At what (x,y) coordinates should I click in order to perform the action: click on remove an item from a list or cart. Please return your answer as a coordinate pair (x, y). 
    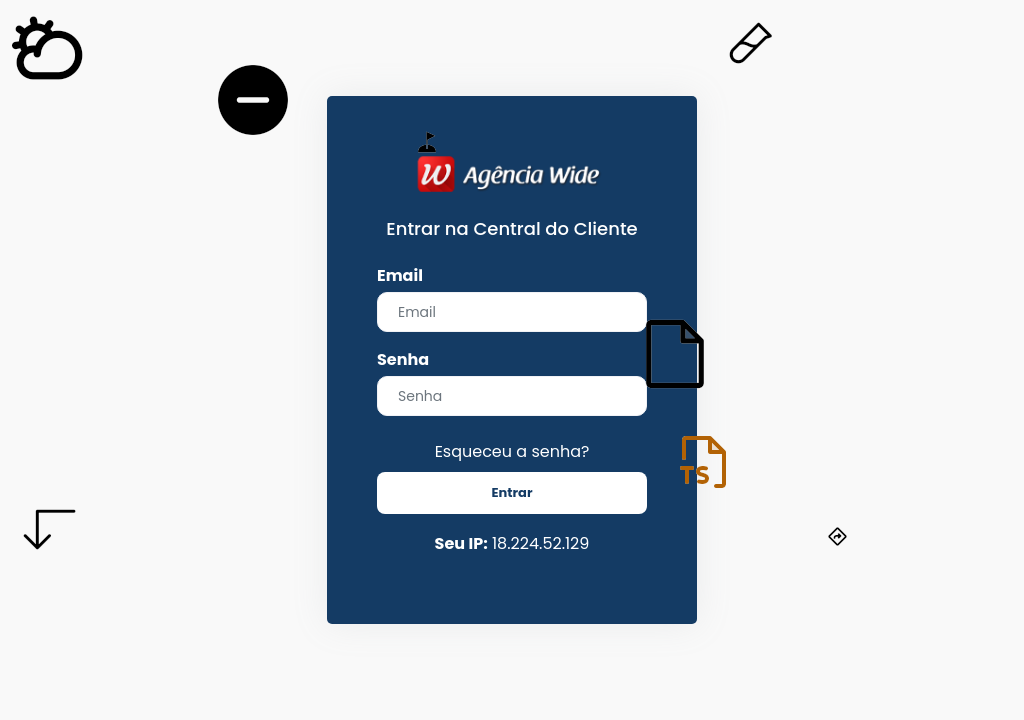
    Looking at the image, I should click on (253, 100).